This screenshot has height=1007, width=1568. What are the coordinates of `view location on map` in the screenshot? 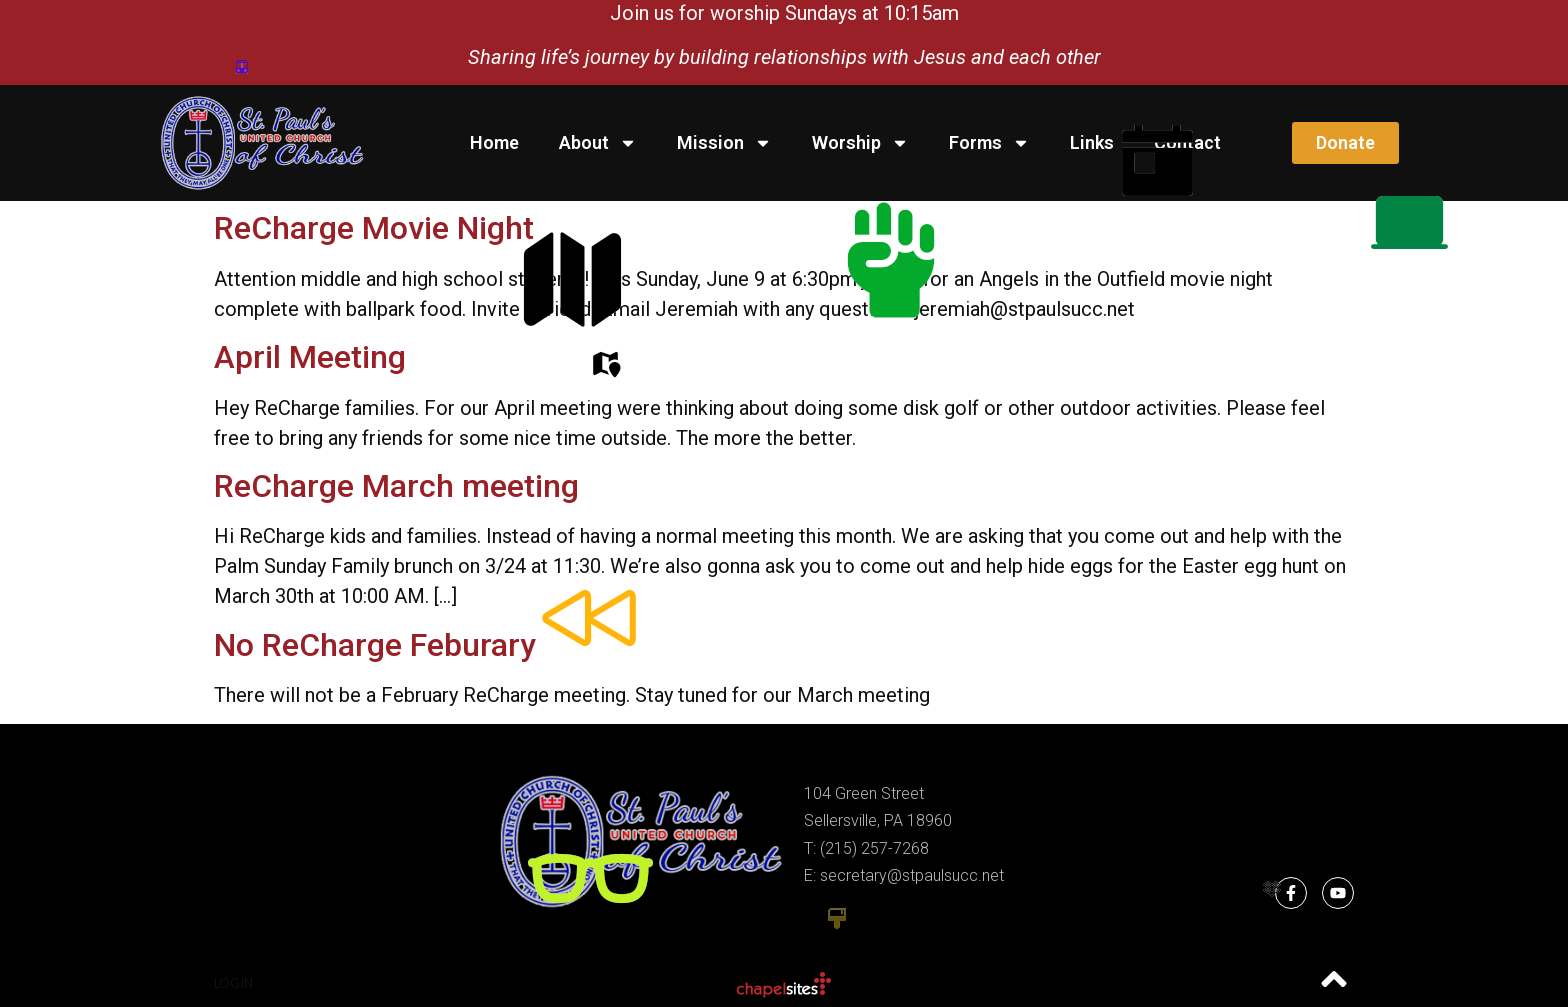 It's located at (605, 363).